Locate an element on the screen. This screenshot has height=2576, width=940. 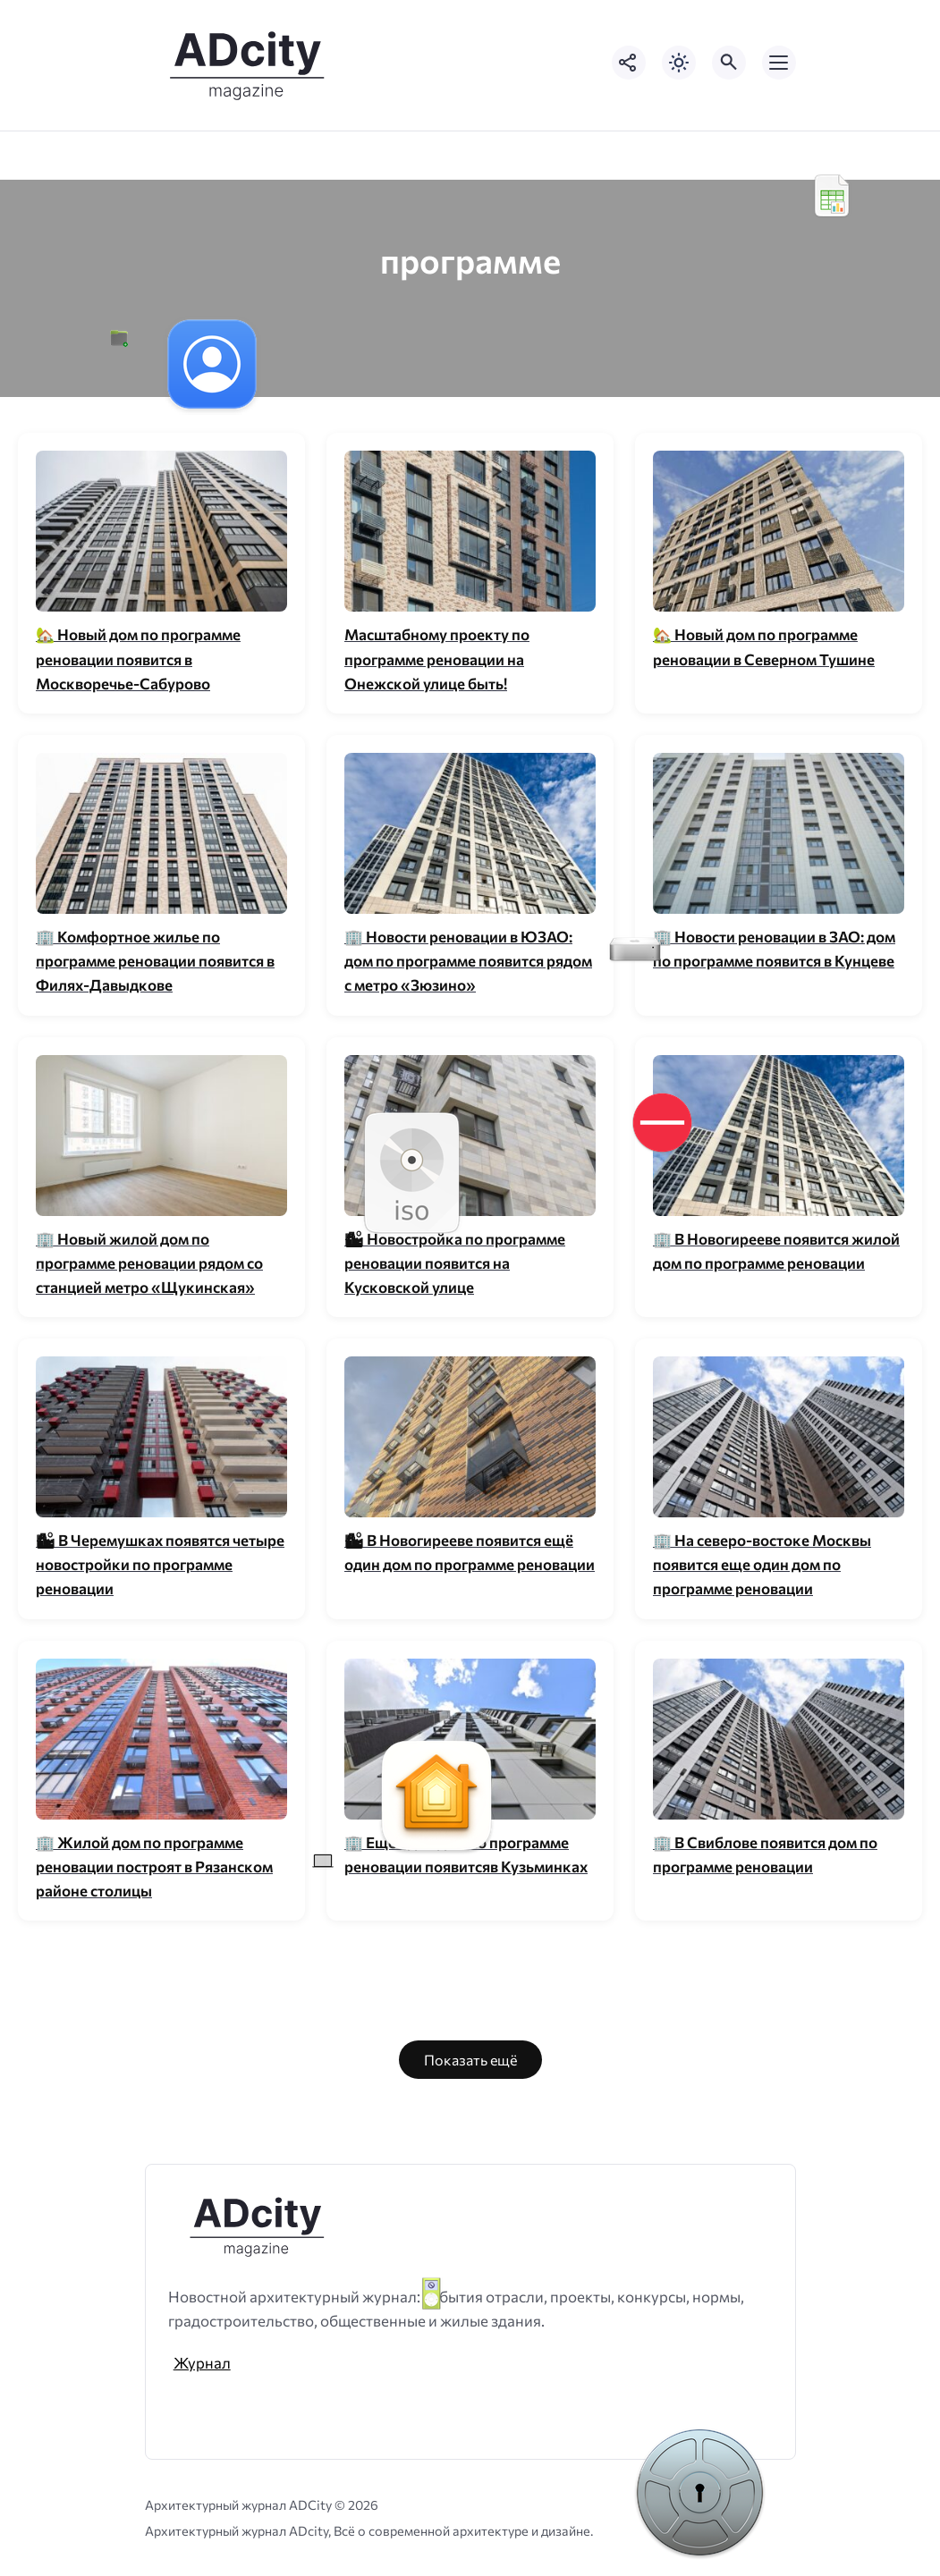
mac mini server device is located at coordinates (635, 945).